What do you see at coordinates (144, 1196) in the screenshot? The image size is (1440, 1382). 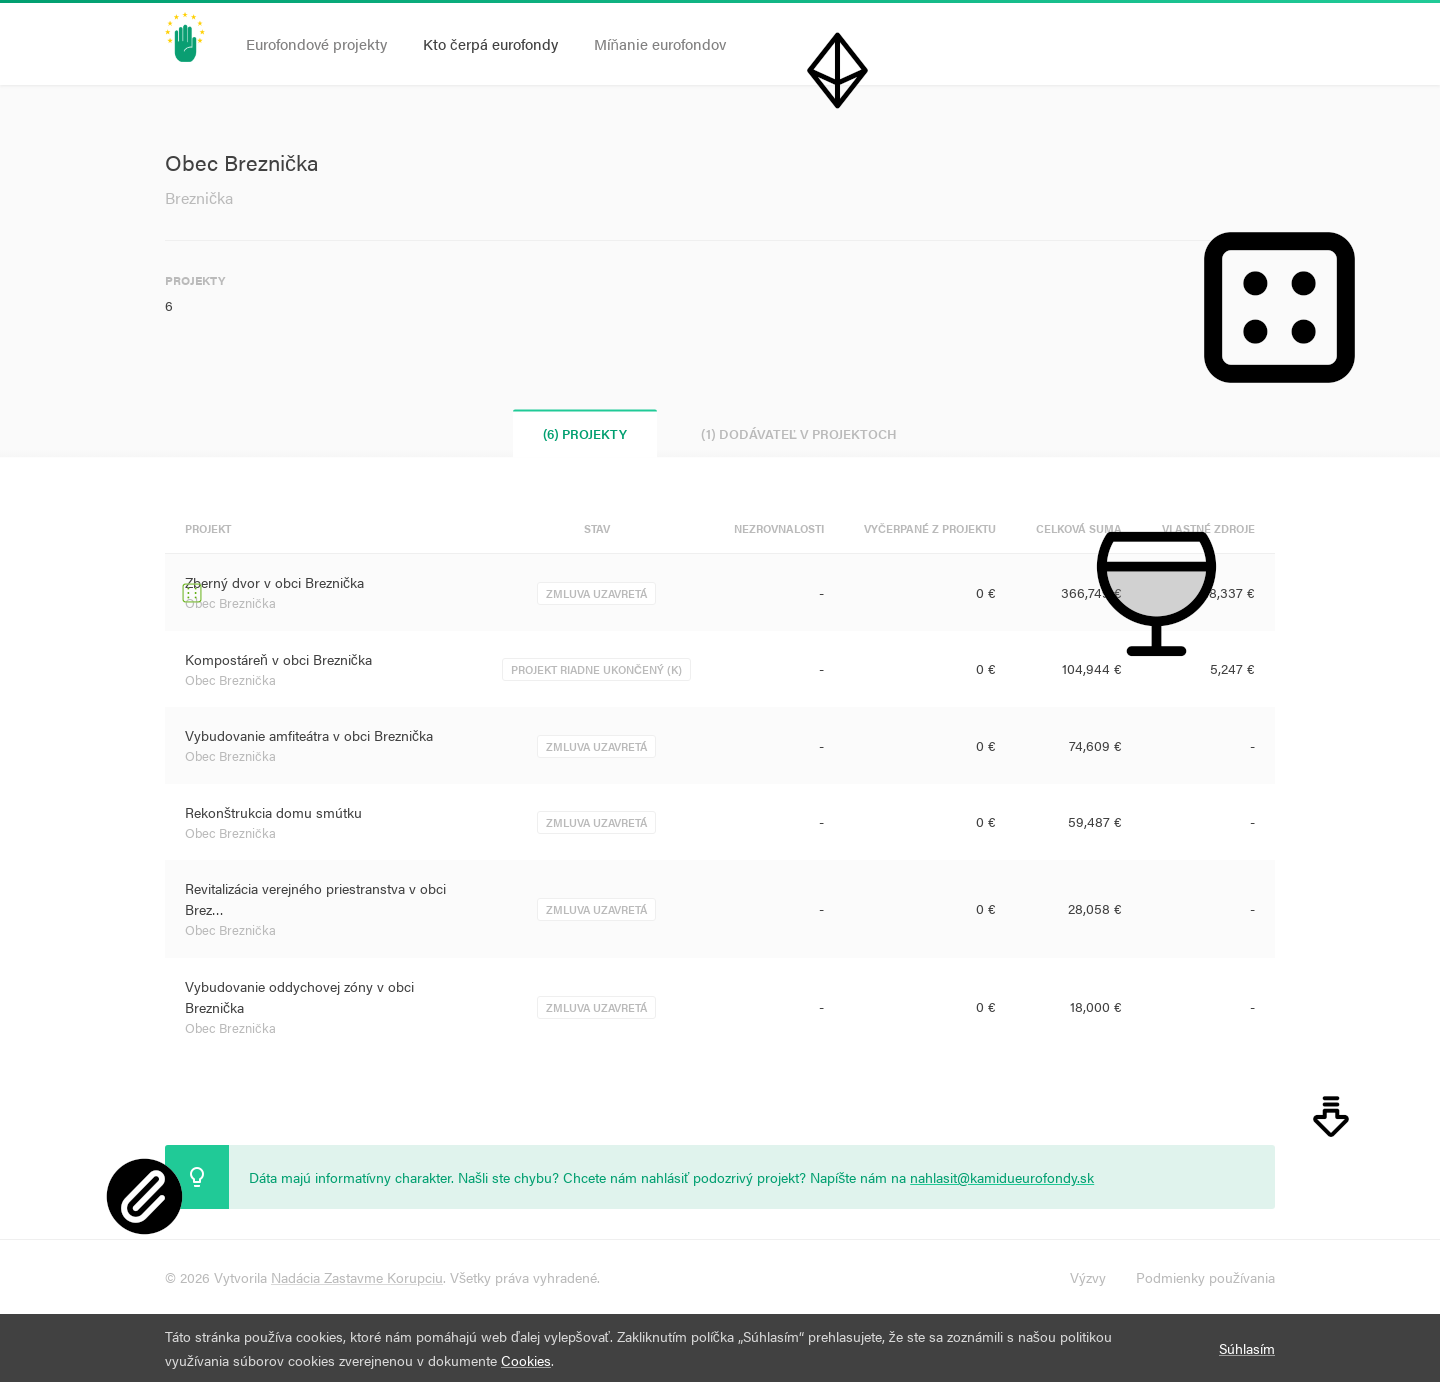 I see `attach a file to your message` at bounding box center [144, 1196].